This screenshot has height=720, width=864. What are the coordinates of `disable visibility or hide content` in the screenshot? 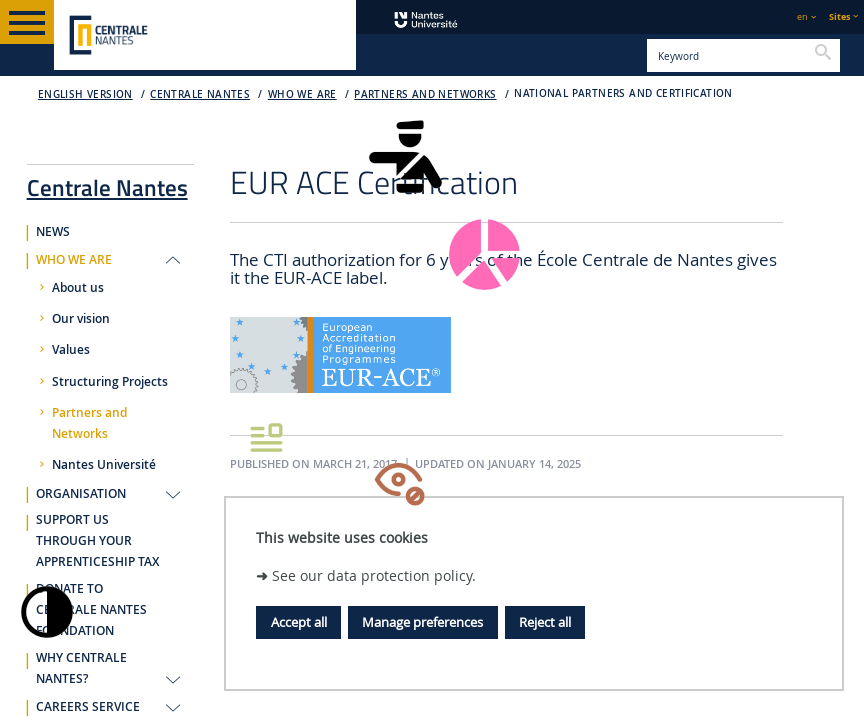 It's located at (398, 479).